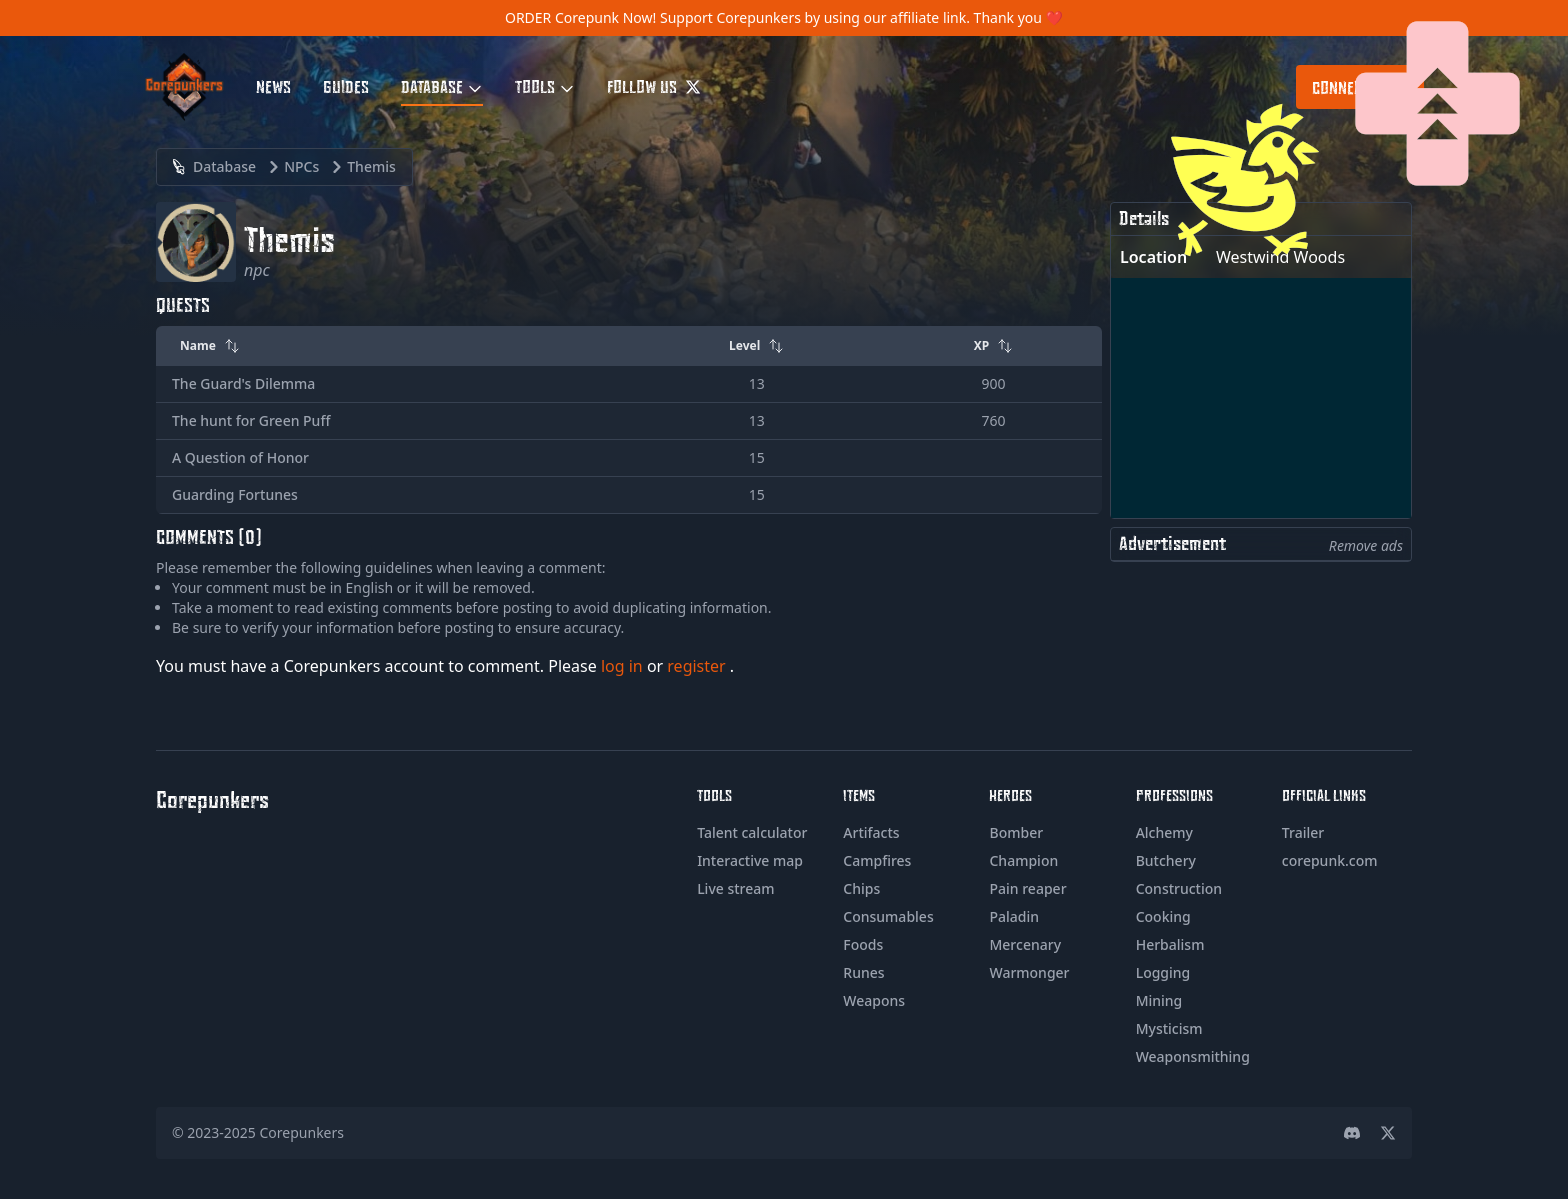 This screenshot has width=1568, height=1199. Describe the element at coordinates (1245, 180) in the screenshot. I see `select chicken in a farming or cooking game` at that location.